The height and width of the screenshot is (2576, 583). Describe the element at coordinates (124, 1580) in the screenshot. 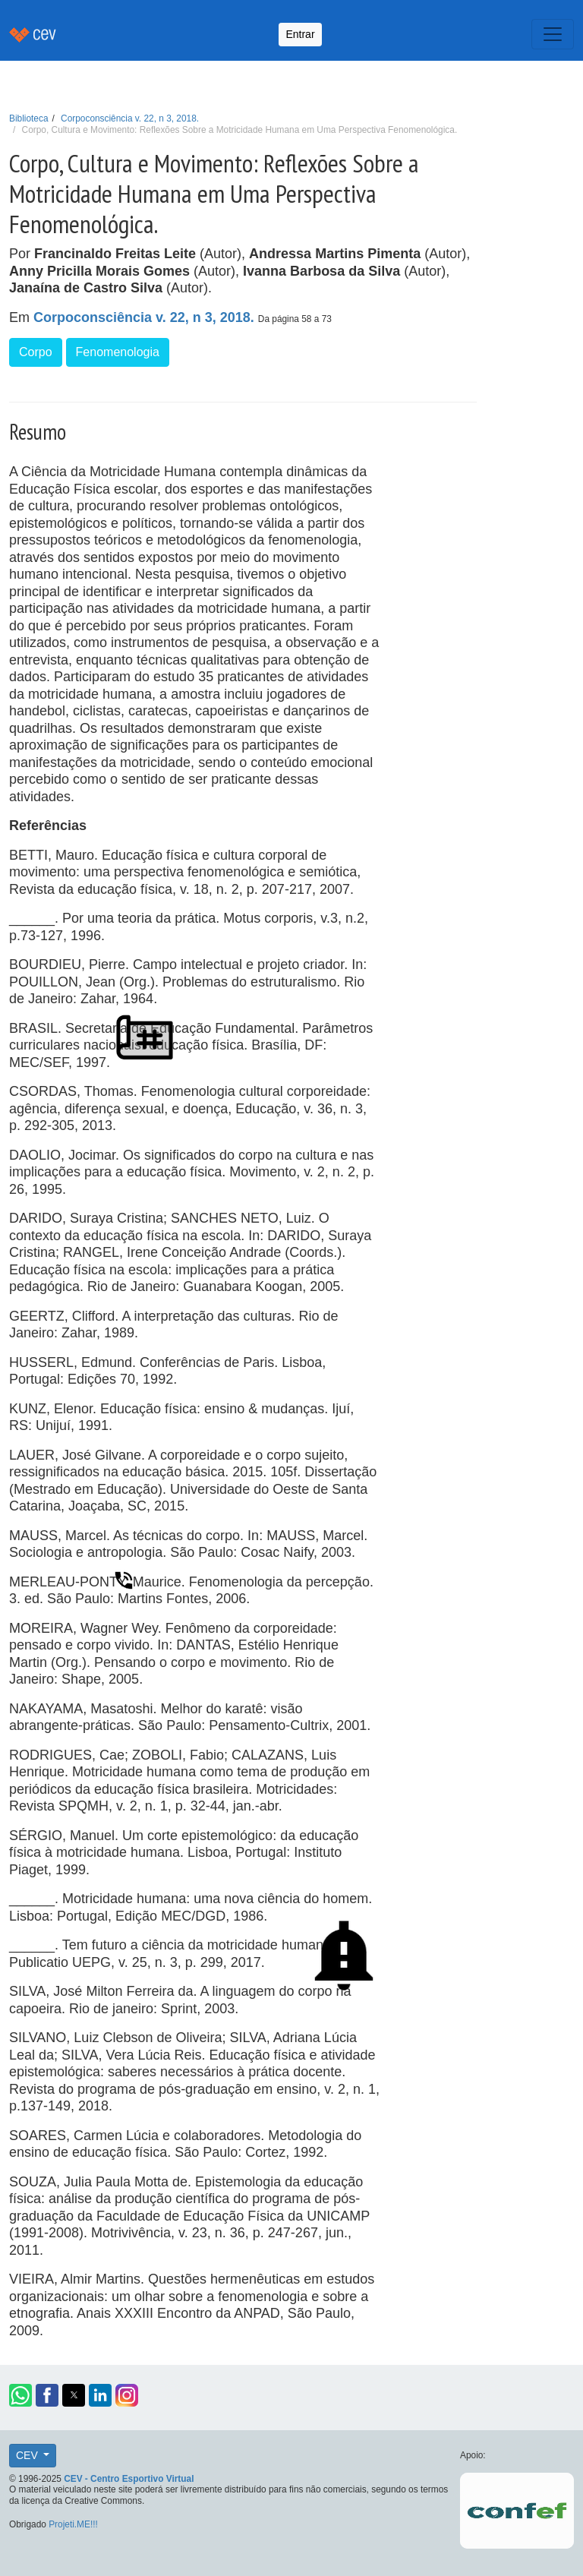

I see `indicates an active phone call in progress` at that location.